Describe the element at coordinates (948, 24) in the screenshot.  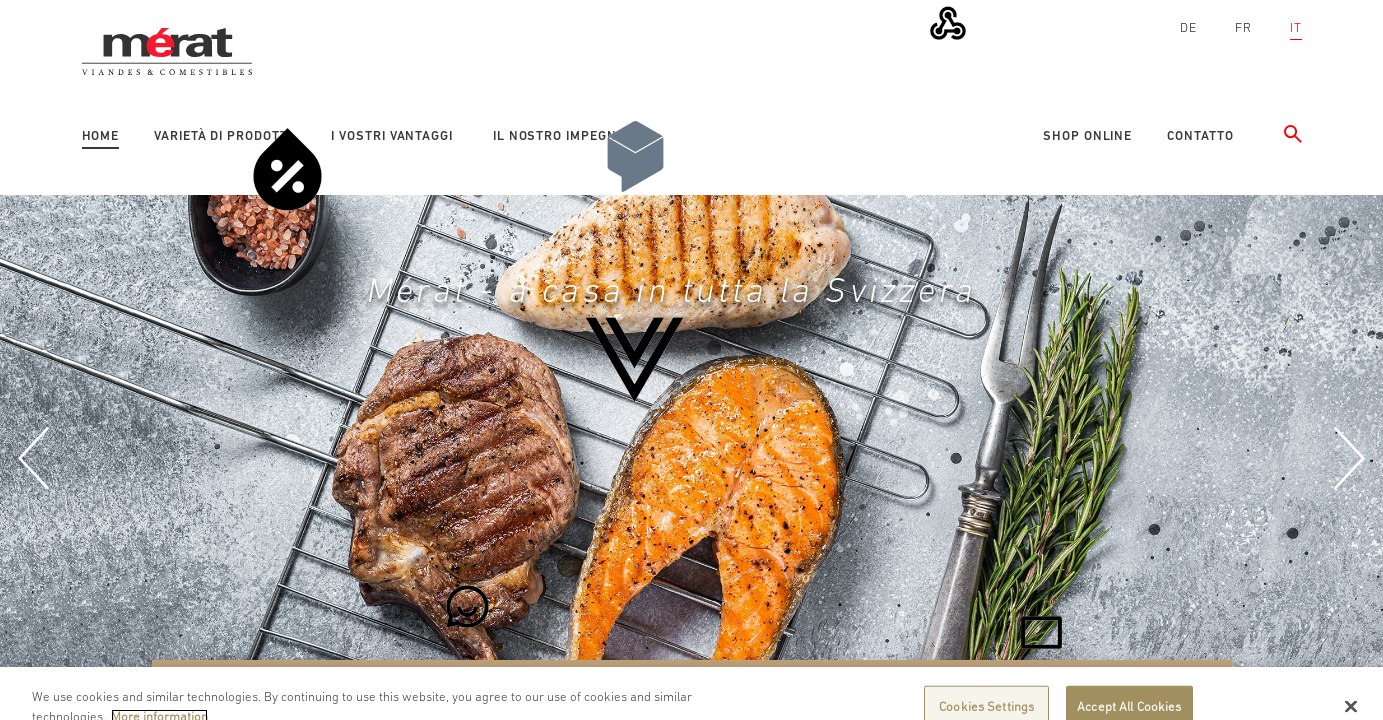
I see `configure webhook integrations` at that location.